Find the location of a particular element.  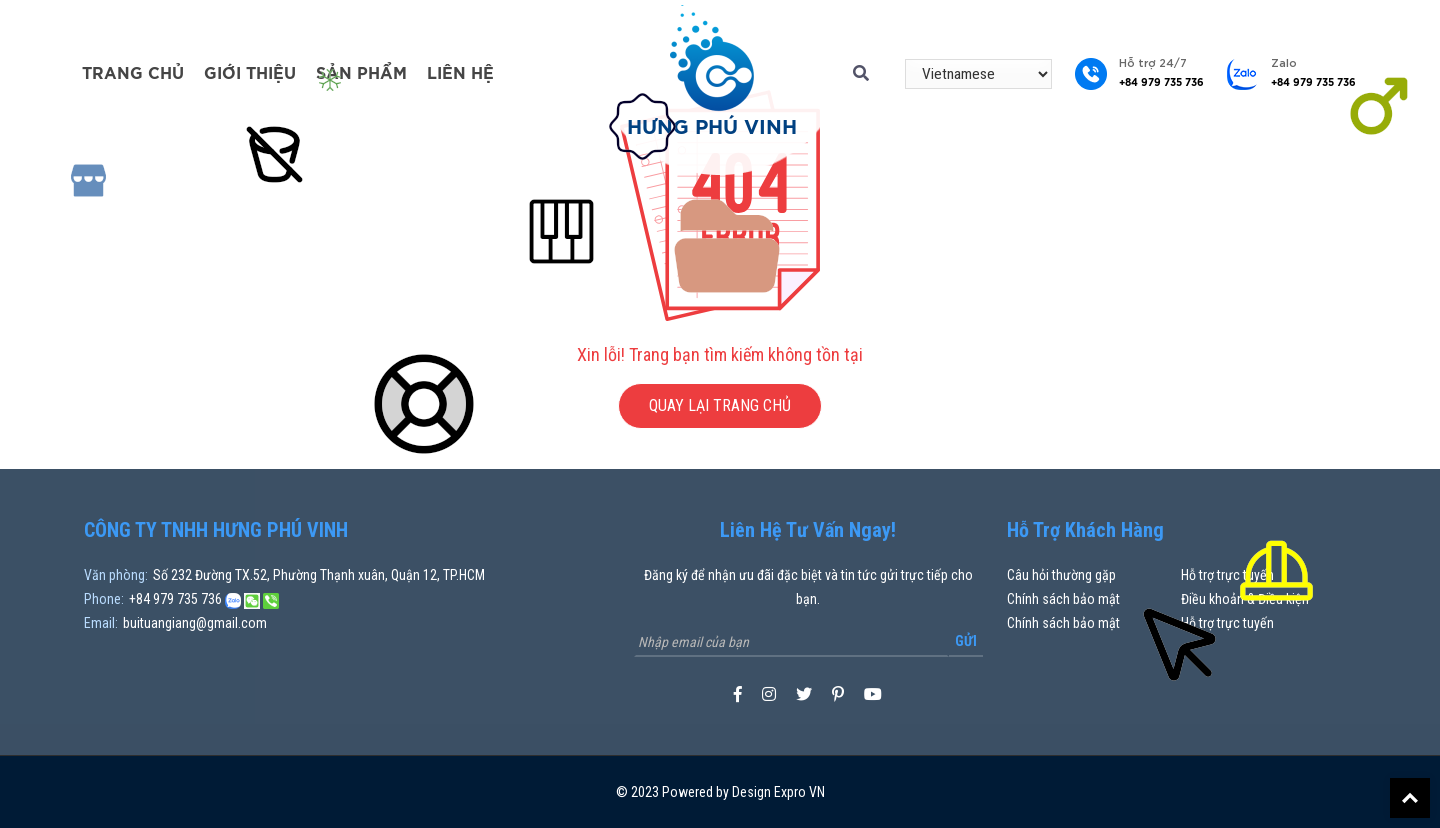

indicates male gender selection is located at coordinates (1377, 108).